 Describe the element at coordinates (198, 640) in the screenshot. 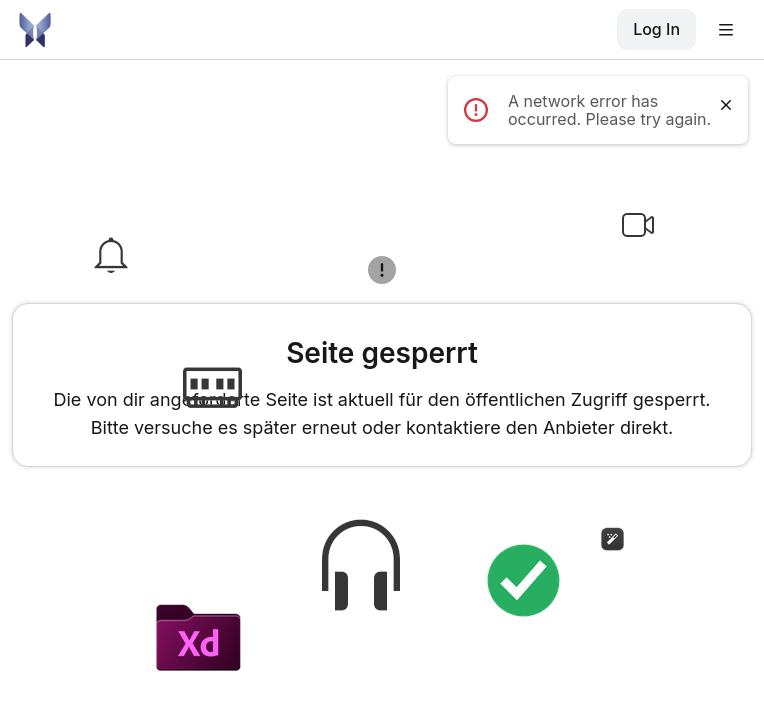

I see `open folder containing Adobe XD project files` at that location.